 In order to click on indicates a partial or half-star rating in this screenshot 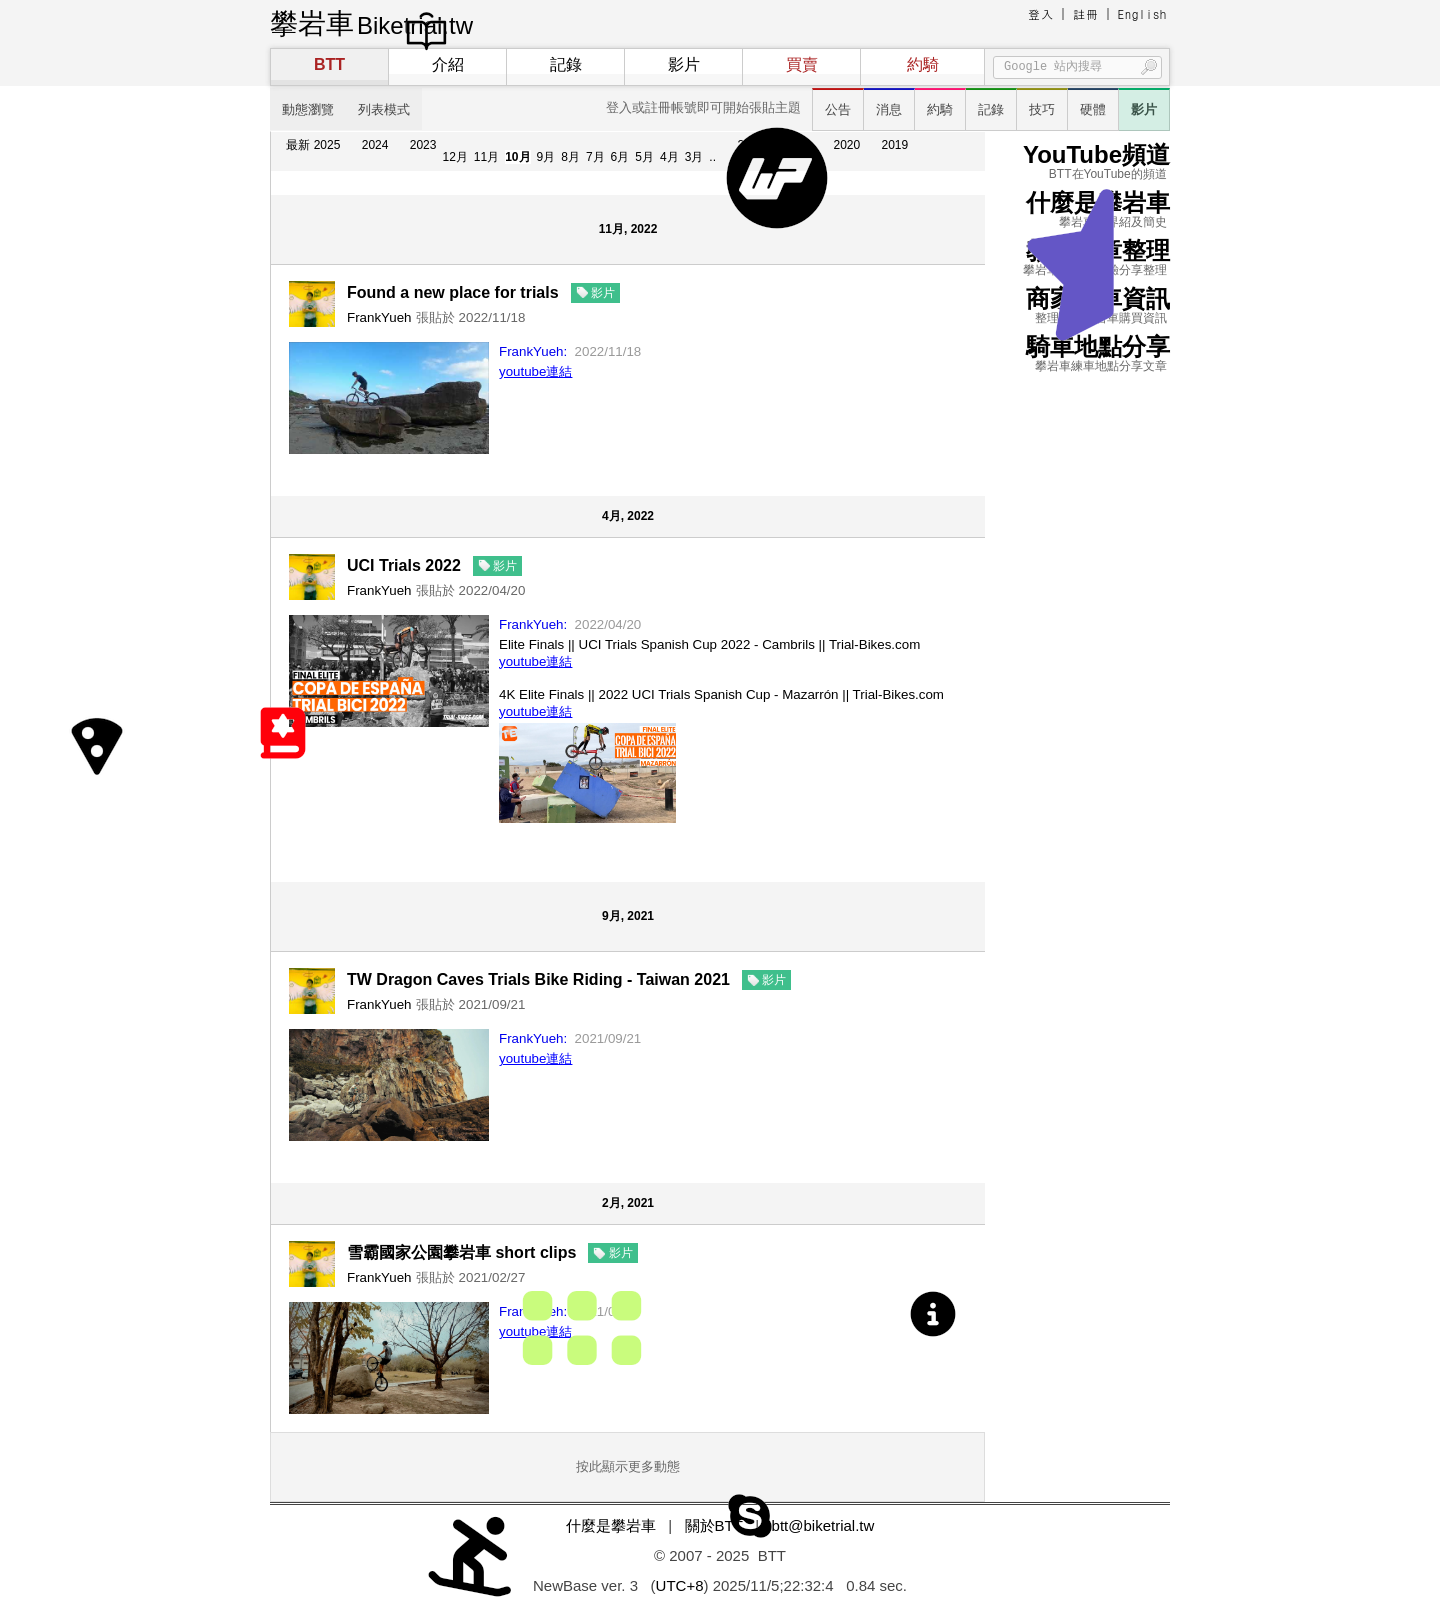, I will do `click(1109, 270)`.